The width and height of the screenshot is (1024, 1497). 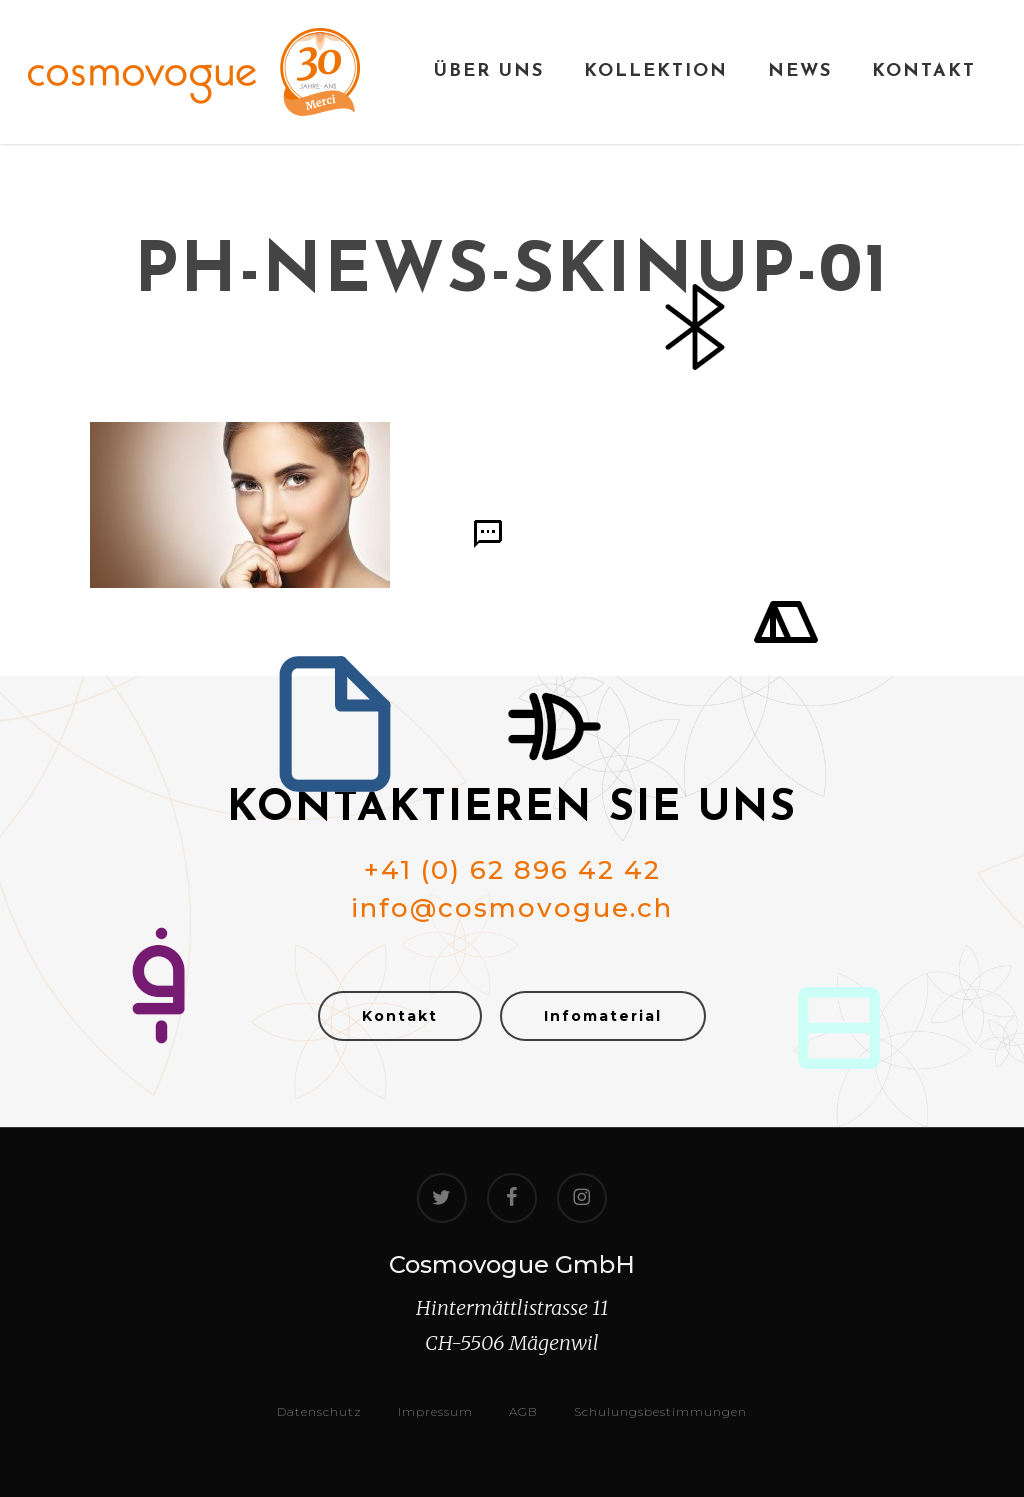 What do you see at coordinates (488, 534) in the screenshot?
I see `open text messaging app` at bounding box center [488, 534].